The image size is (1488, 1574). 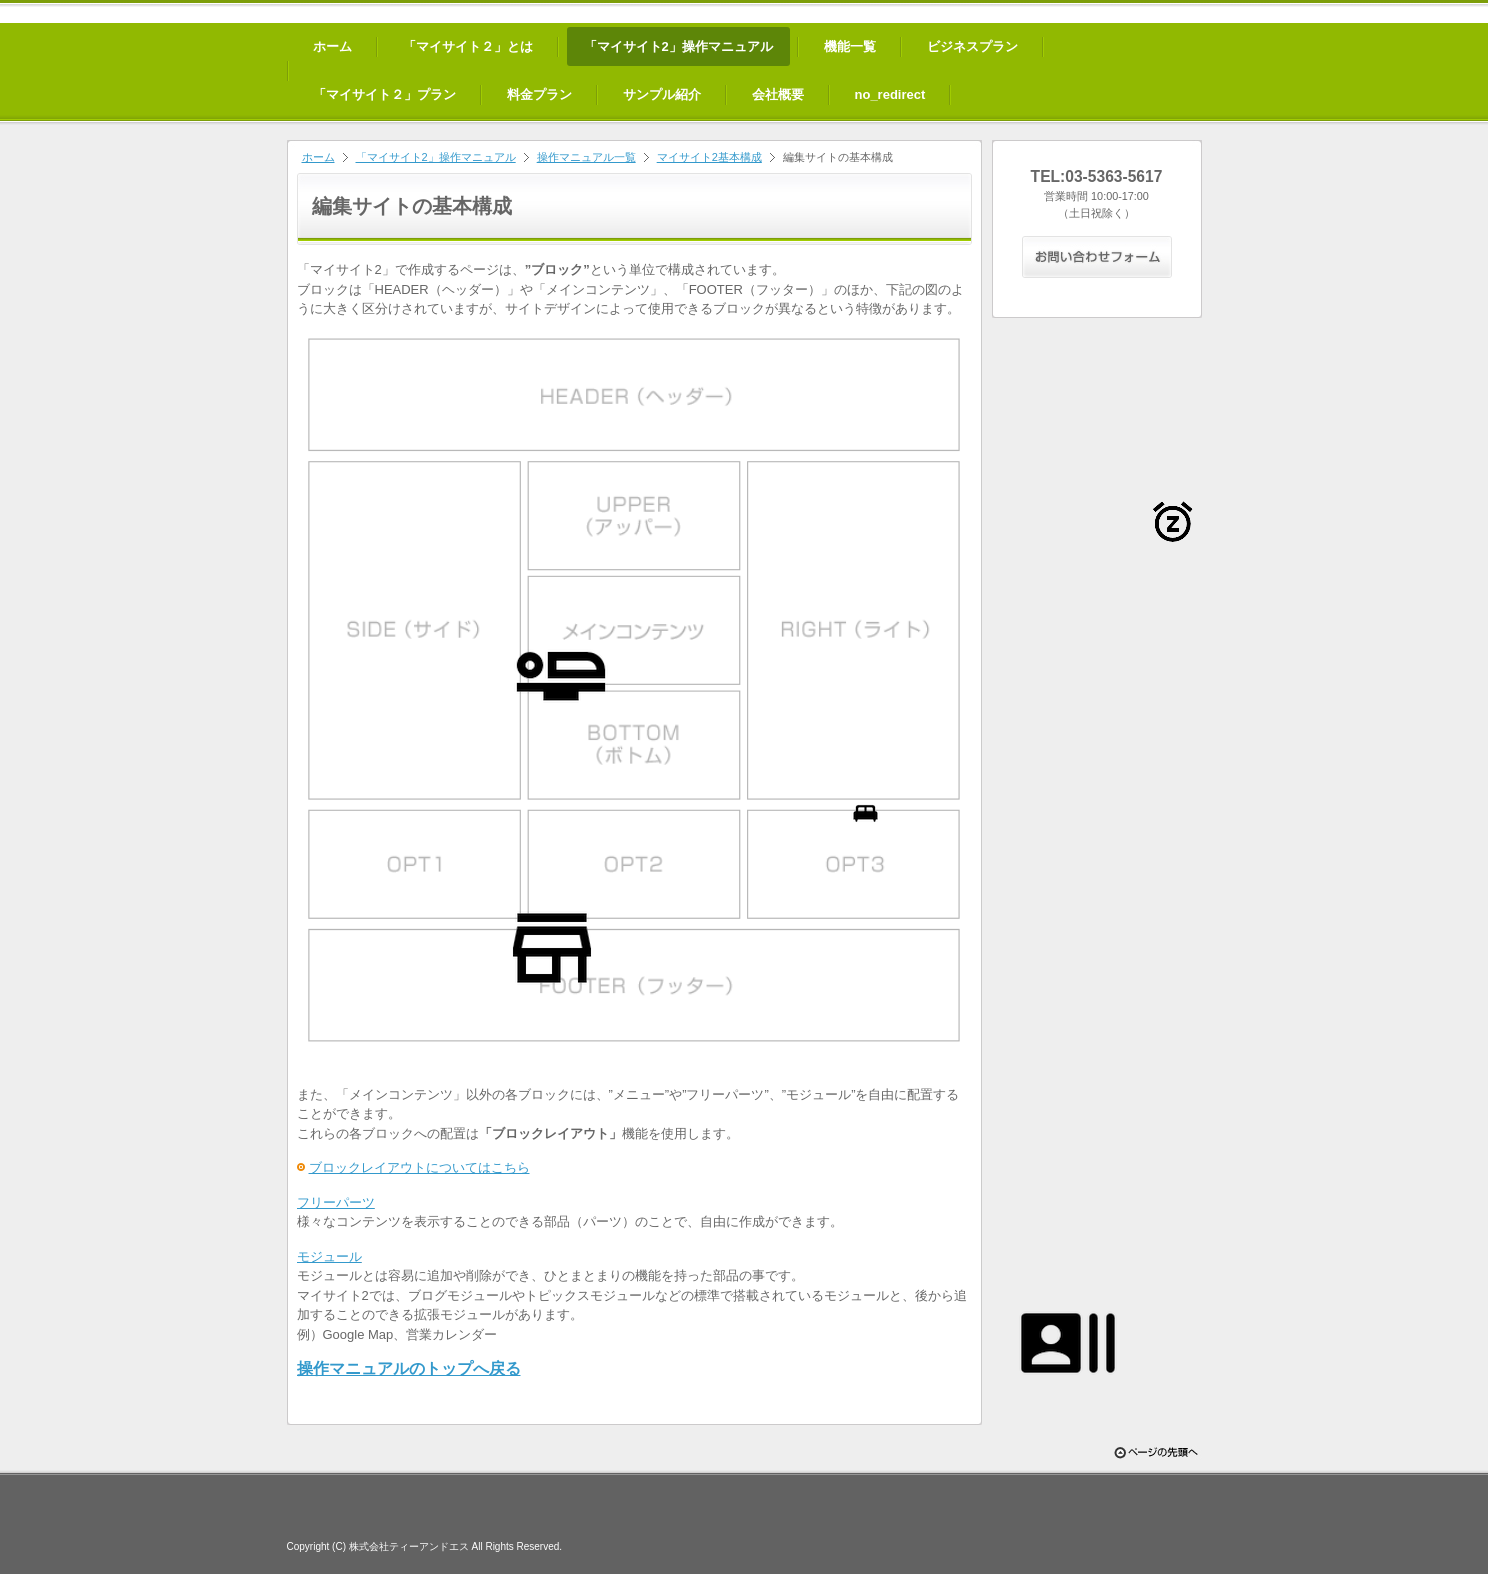 I want to click on select flat bed seat option for flight, so click(x=561, y=674).